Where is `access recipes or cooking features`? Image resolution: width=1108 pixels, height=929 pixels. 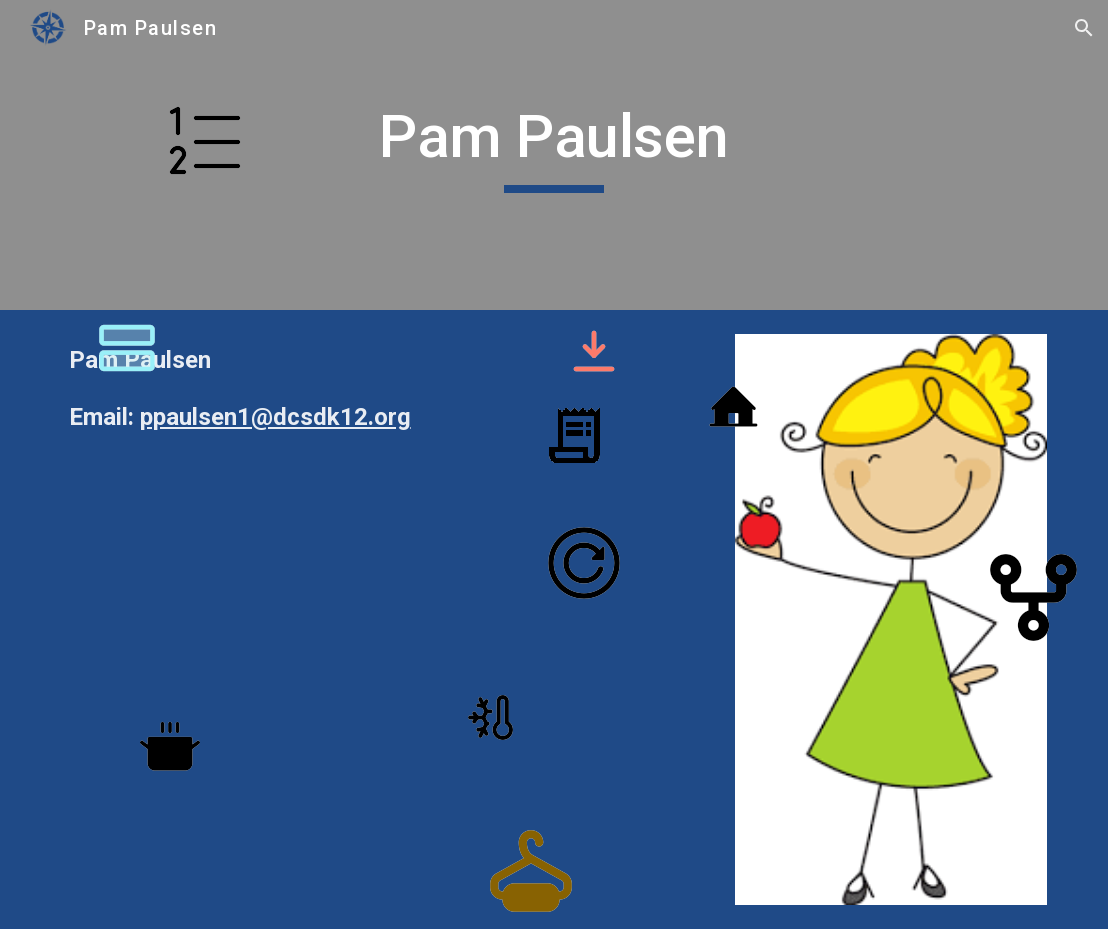
access recipes or cooking features is located at coordinates (170, 750).